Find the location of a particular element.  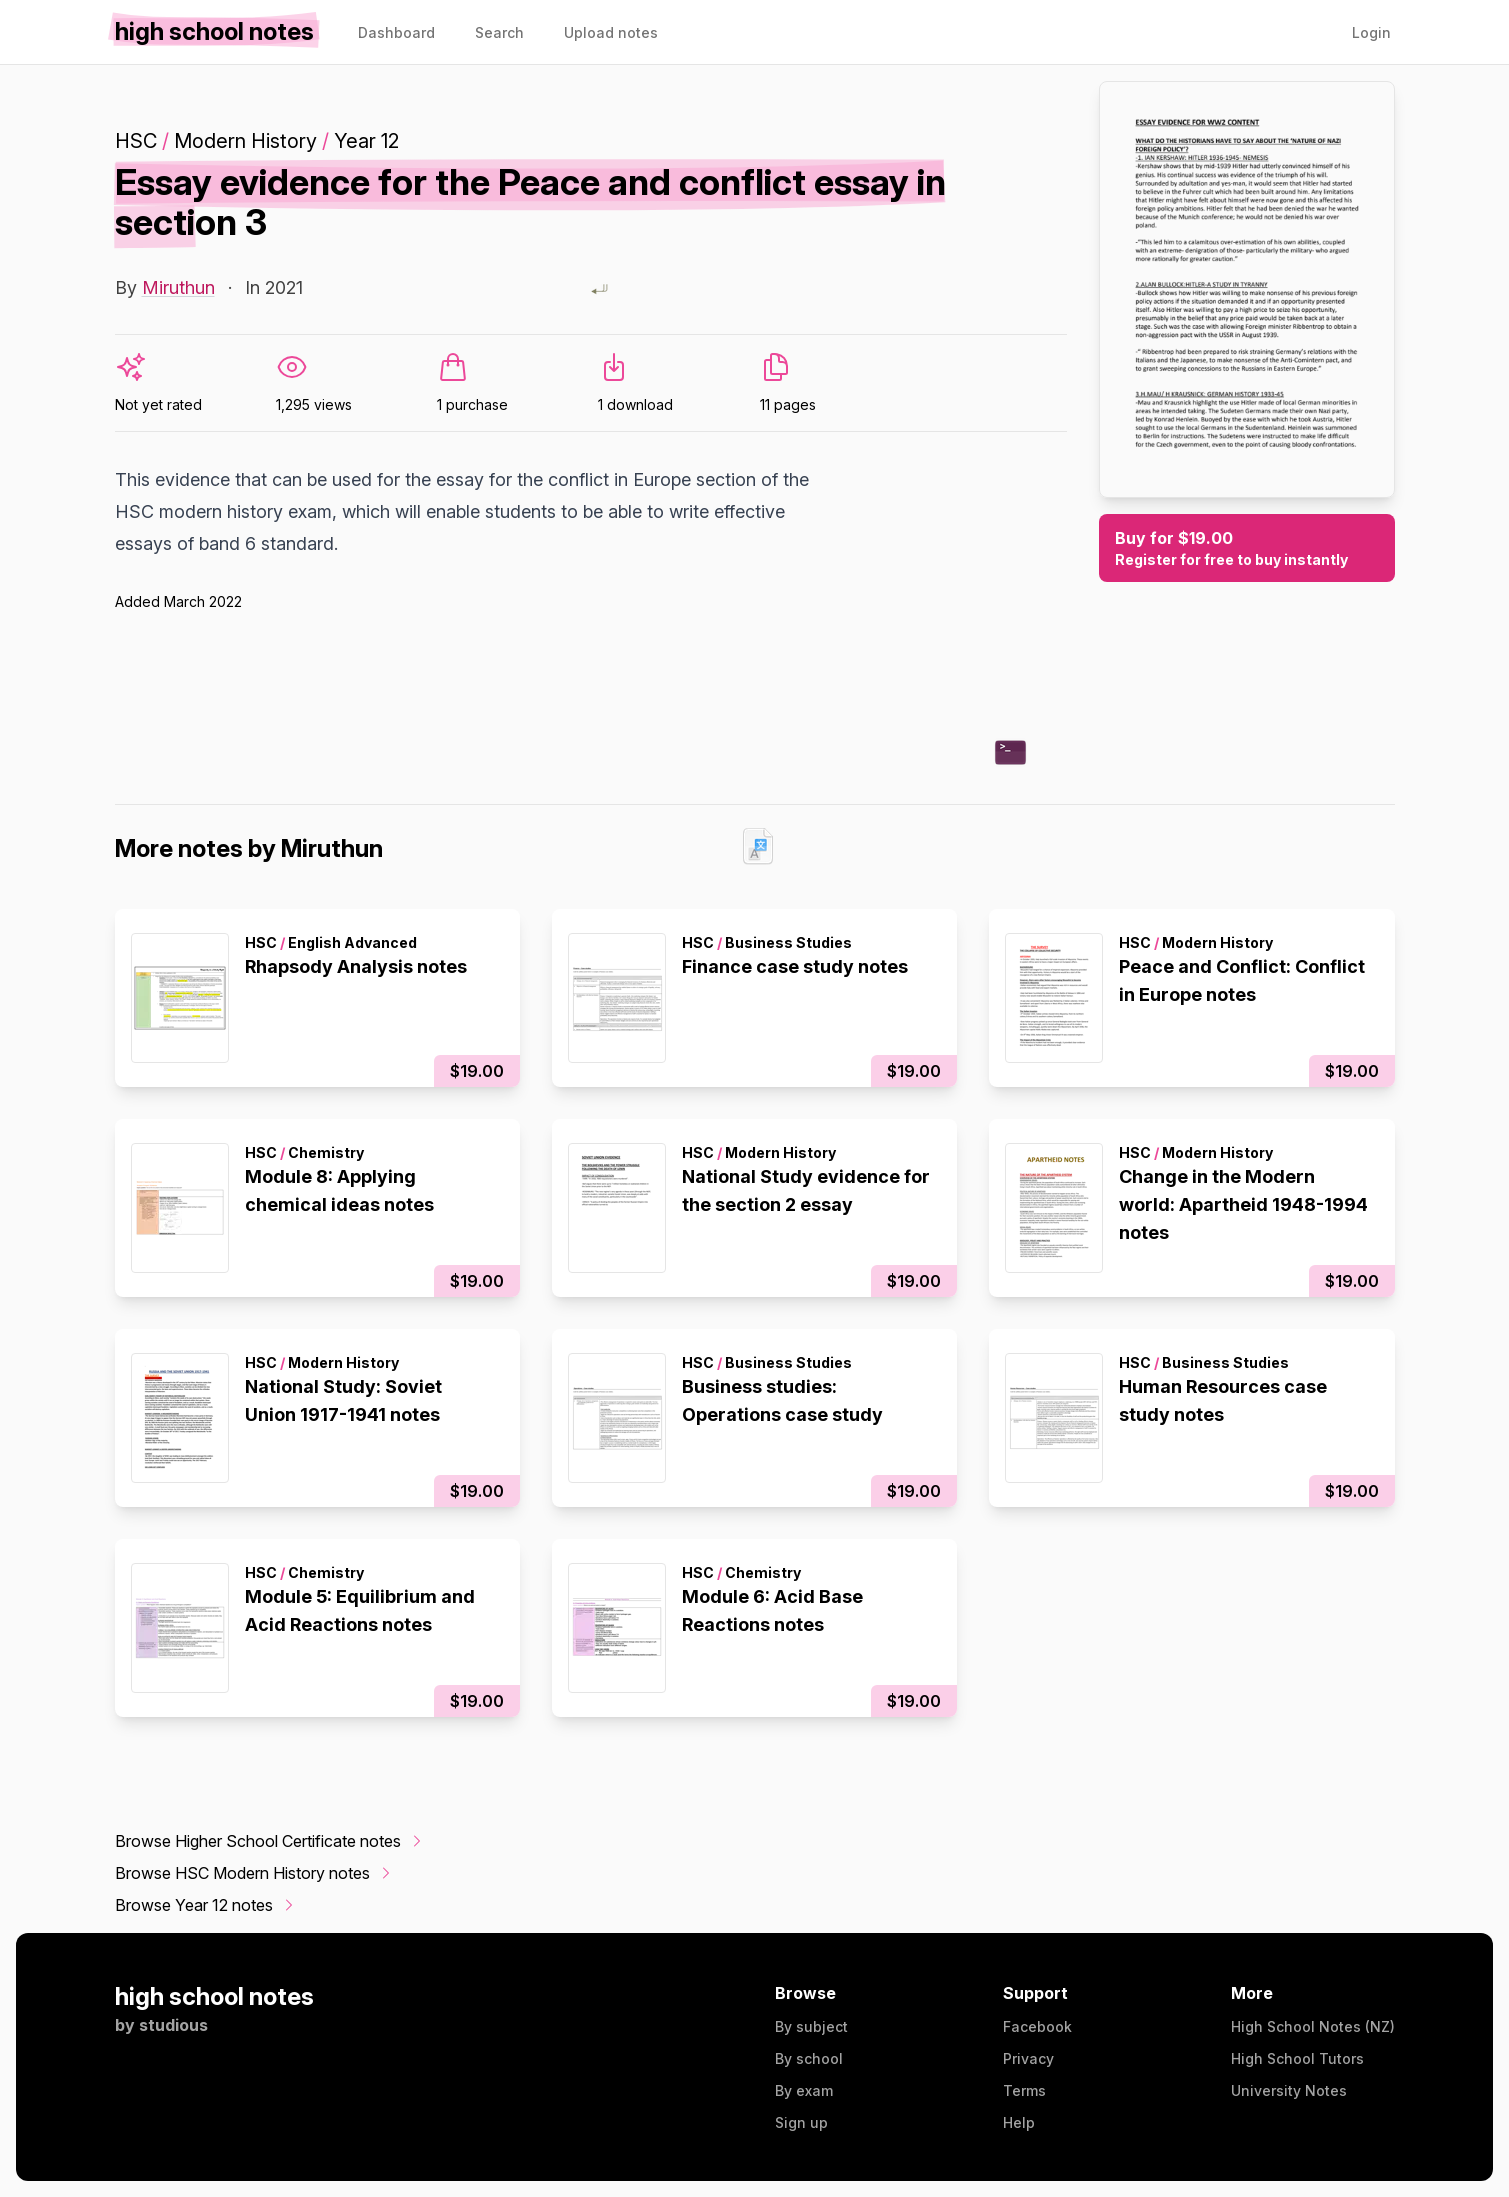

reply to all recipients of an email is located at coordinates (599, 288).